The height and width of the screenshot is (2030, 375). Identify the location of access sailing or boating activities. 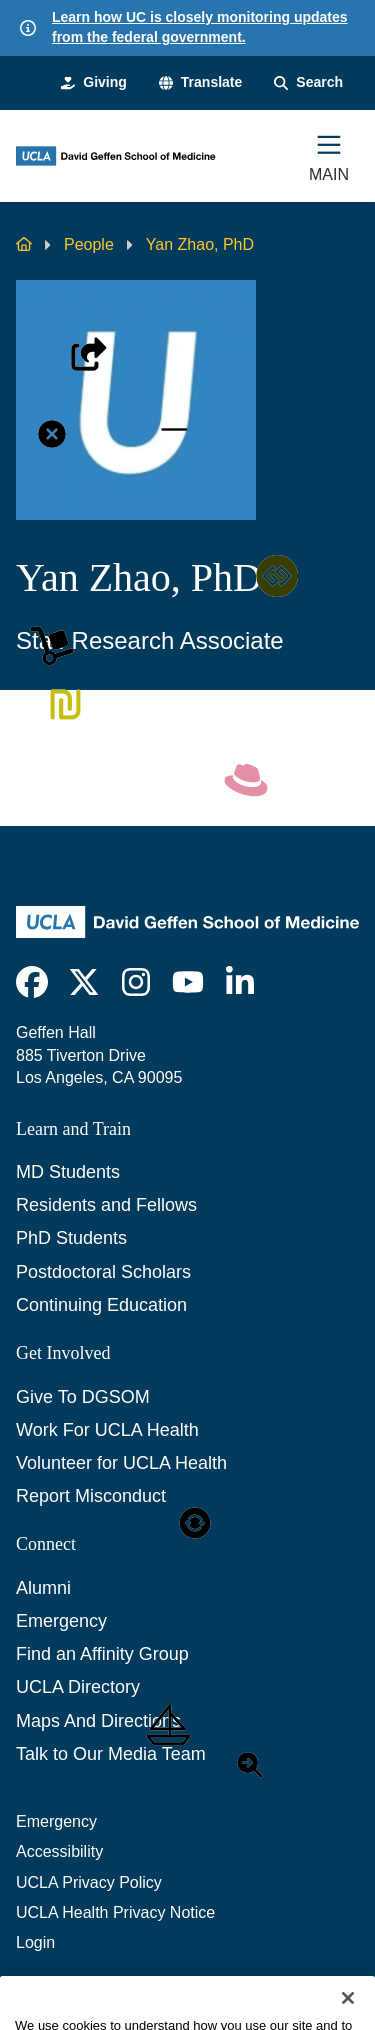
(168, 1727).